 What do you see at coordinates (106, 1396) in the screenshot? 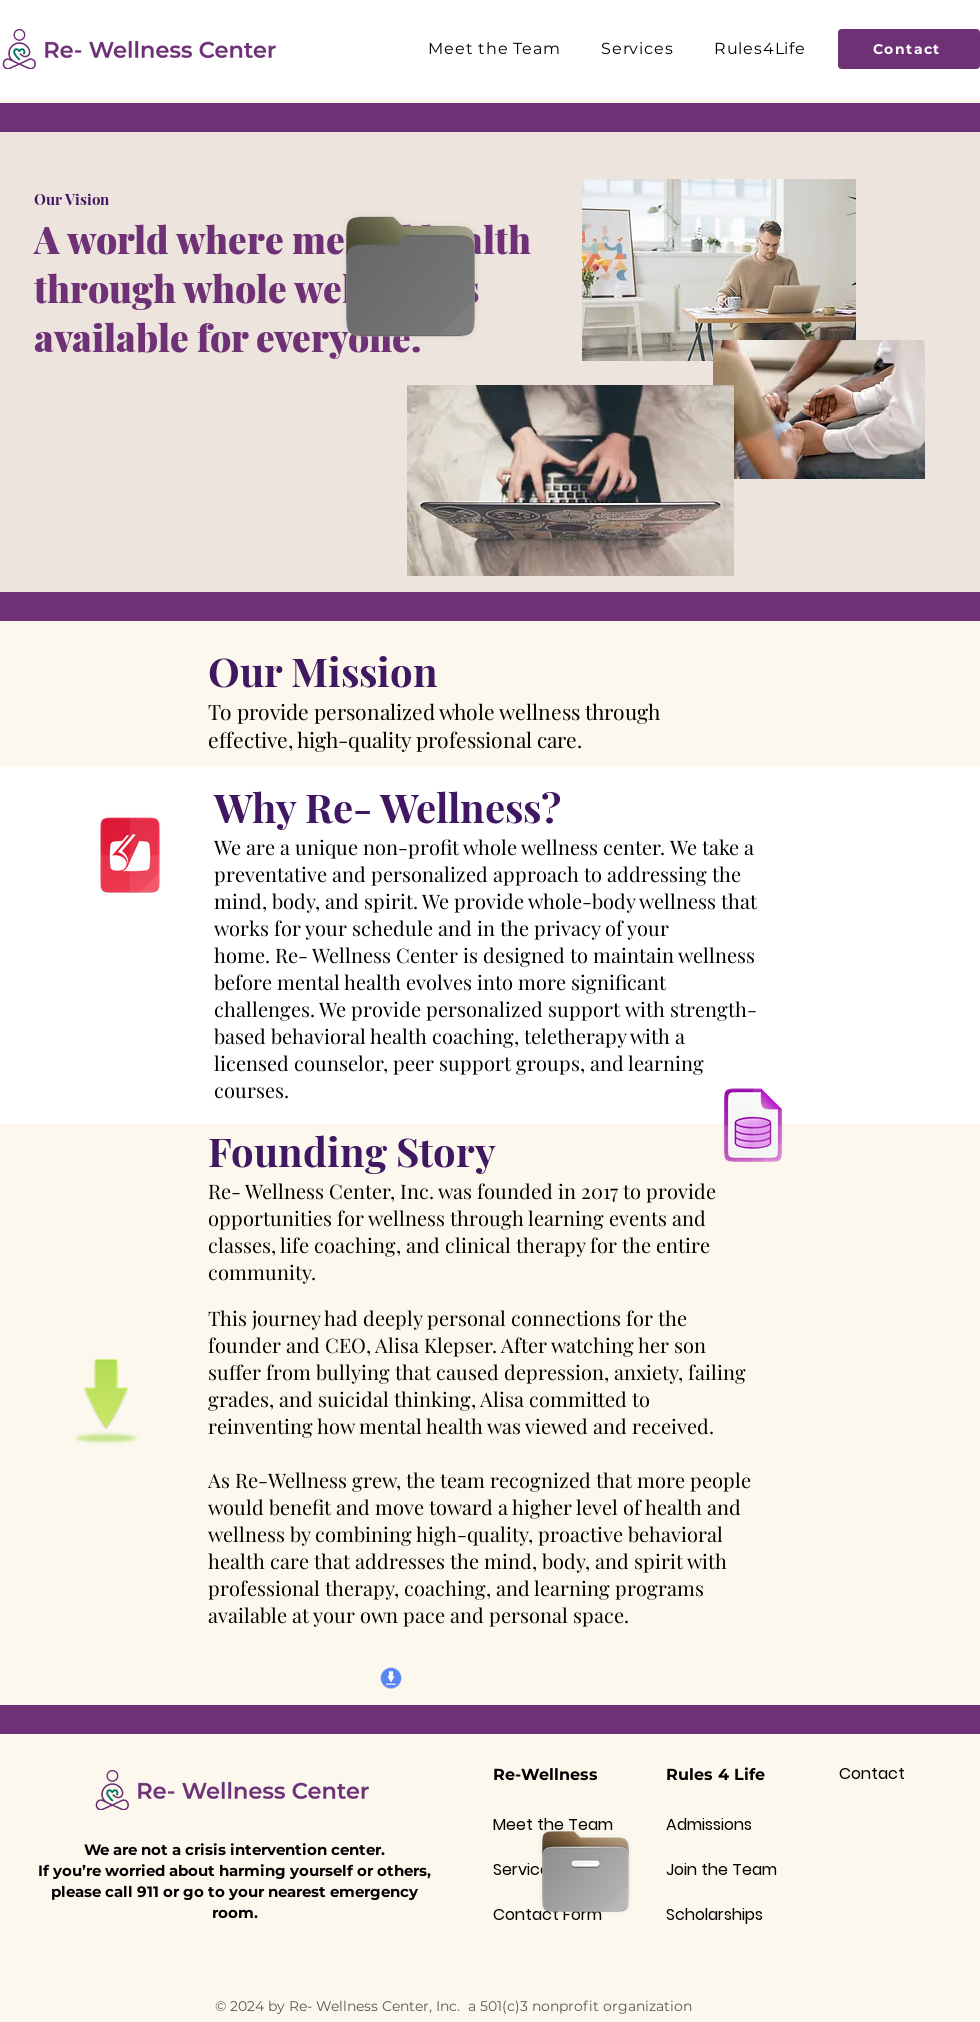
I see `save file to disk` at bounding box center [106, 1396].